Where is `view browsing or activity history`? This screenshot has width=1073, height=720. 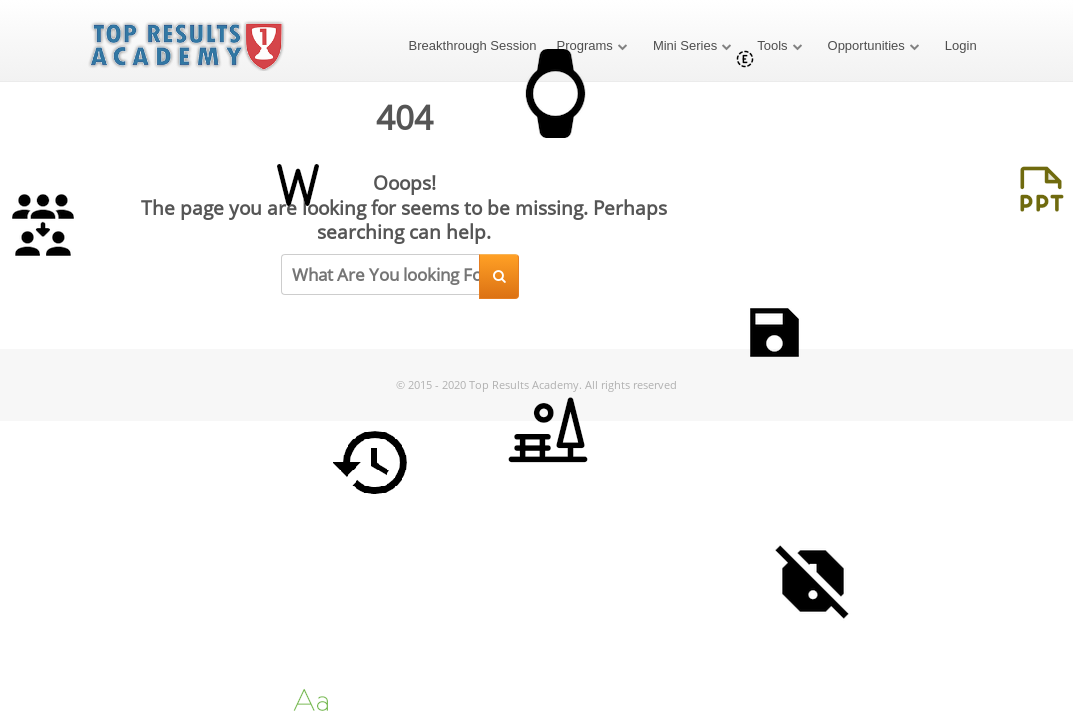 view browsing or activity history is located at coordinates (371, 462).